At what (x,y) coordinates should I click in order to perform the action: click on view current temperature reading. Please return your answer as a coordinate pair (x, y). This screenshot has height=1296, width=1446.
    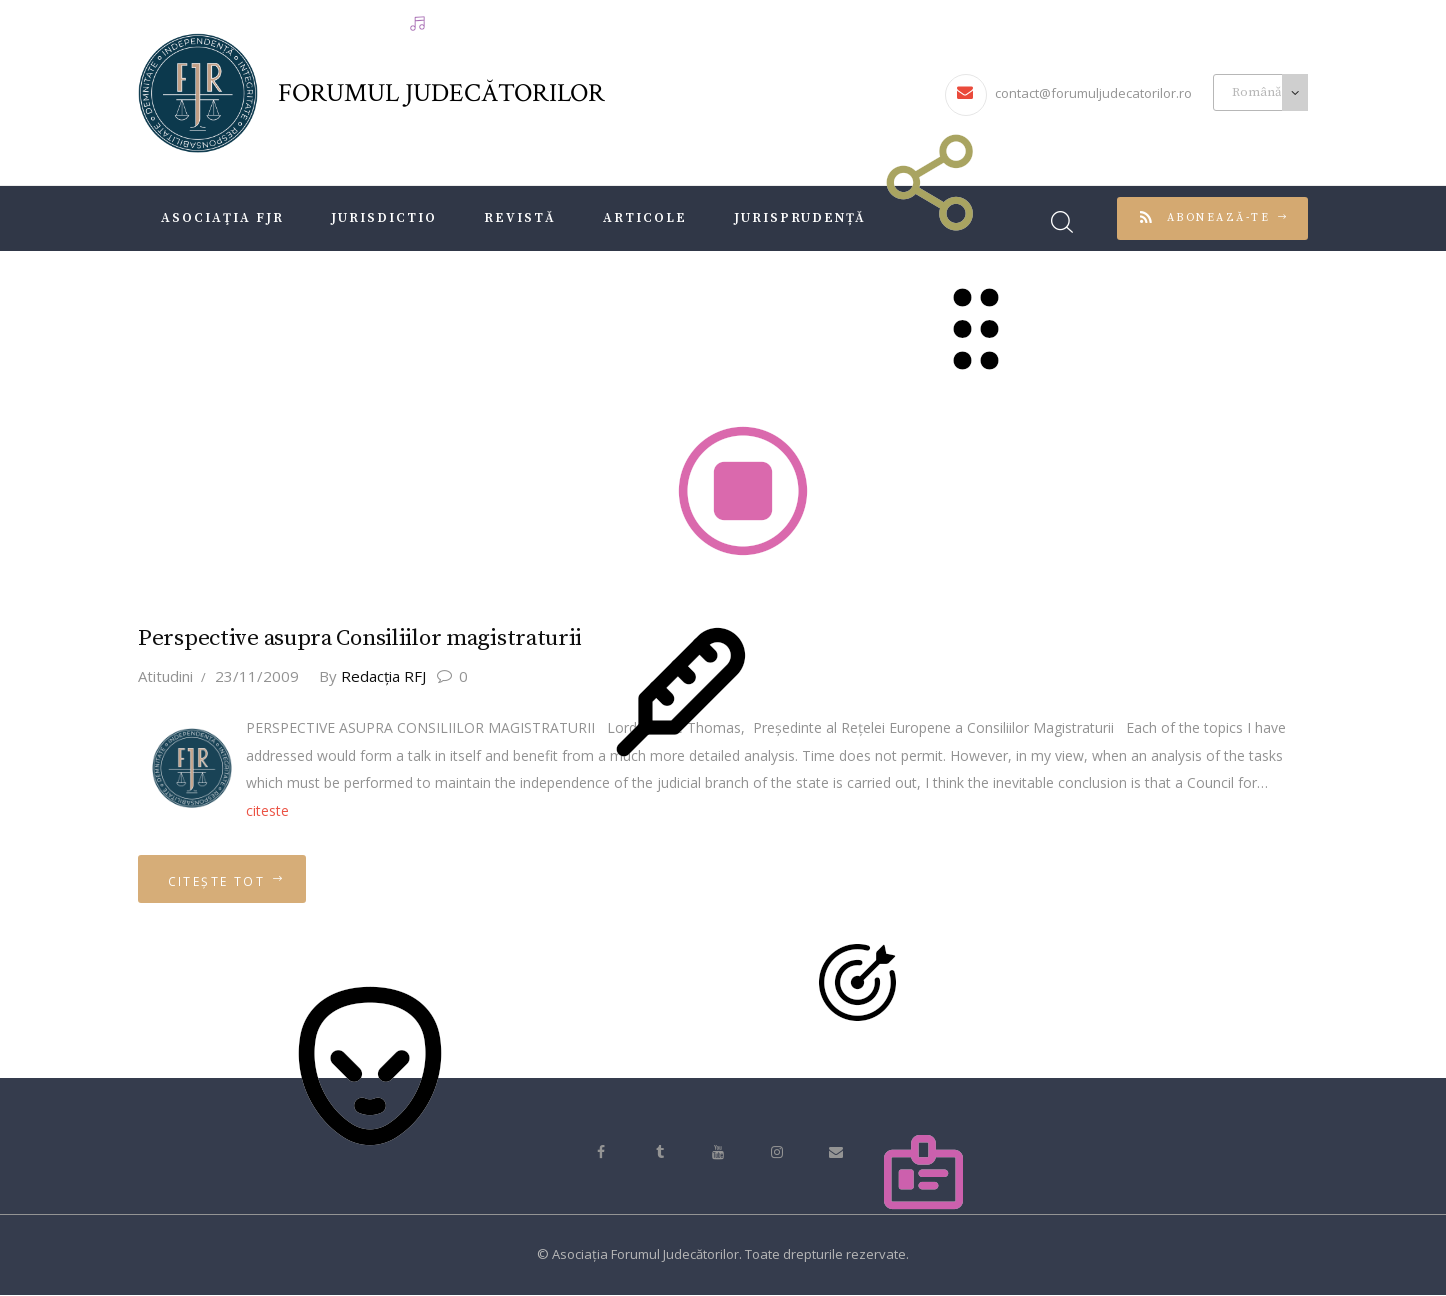
    Looking at the image, I should click on (681, 691).